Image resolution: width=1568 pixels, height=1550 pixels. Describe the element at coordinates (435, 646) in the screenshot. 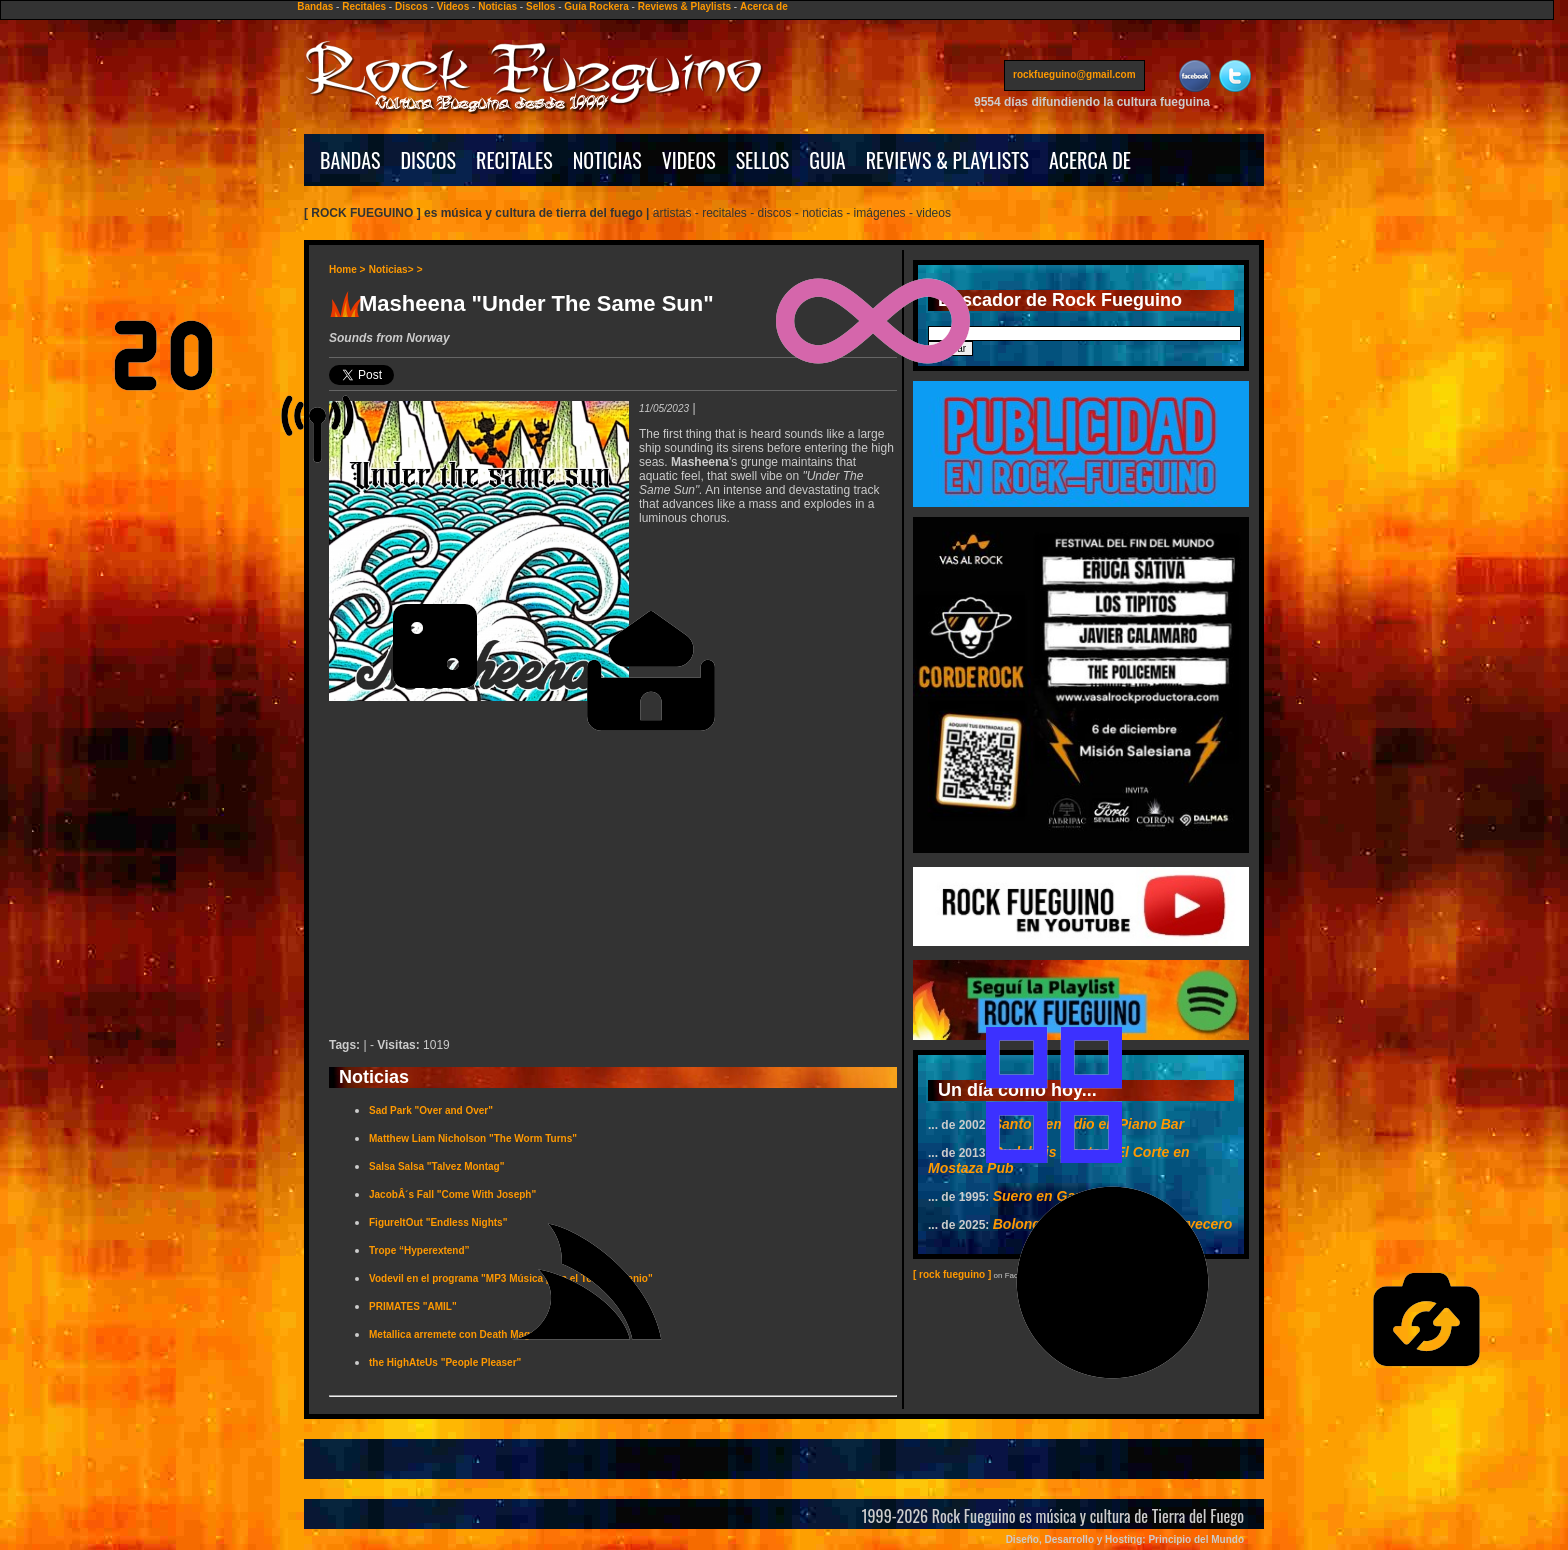

I see `indicates a random or chance-based action` at that location.